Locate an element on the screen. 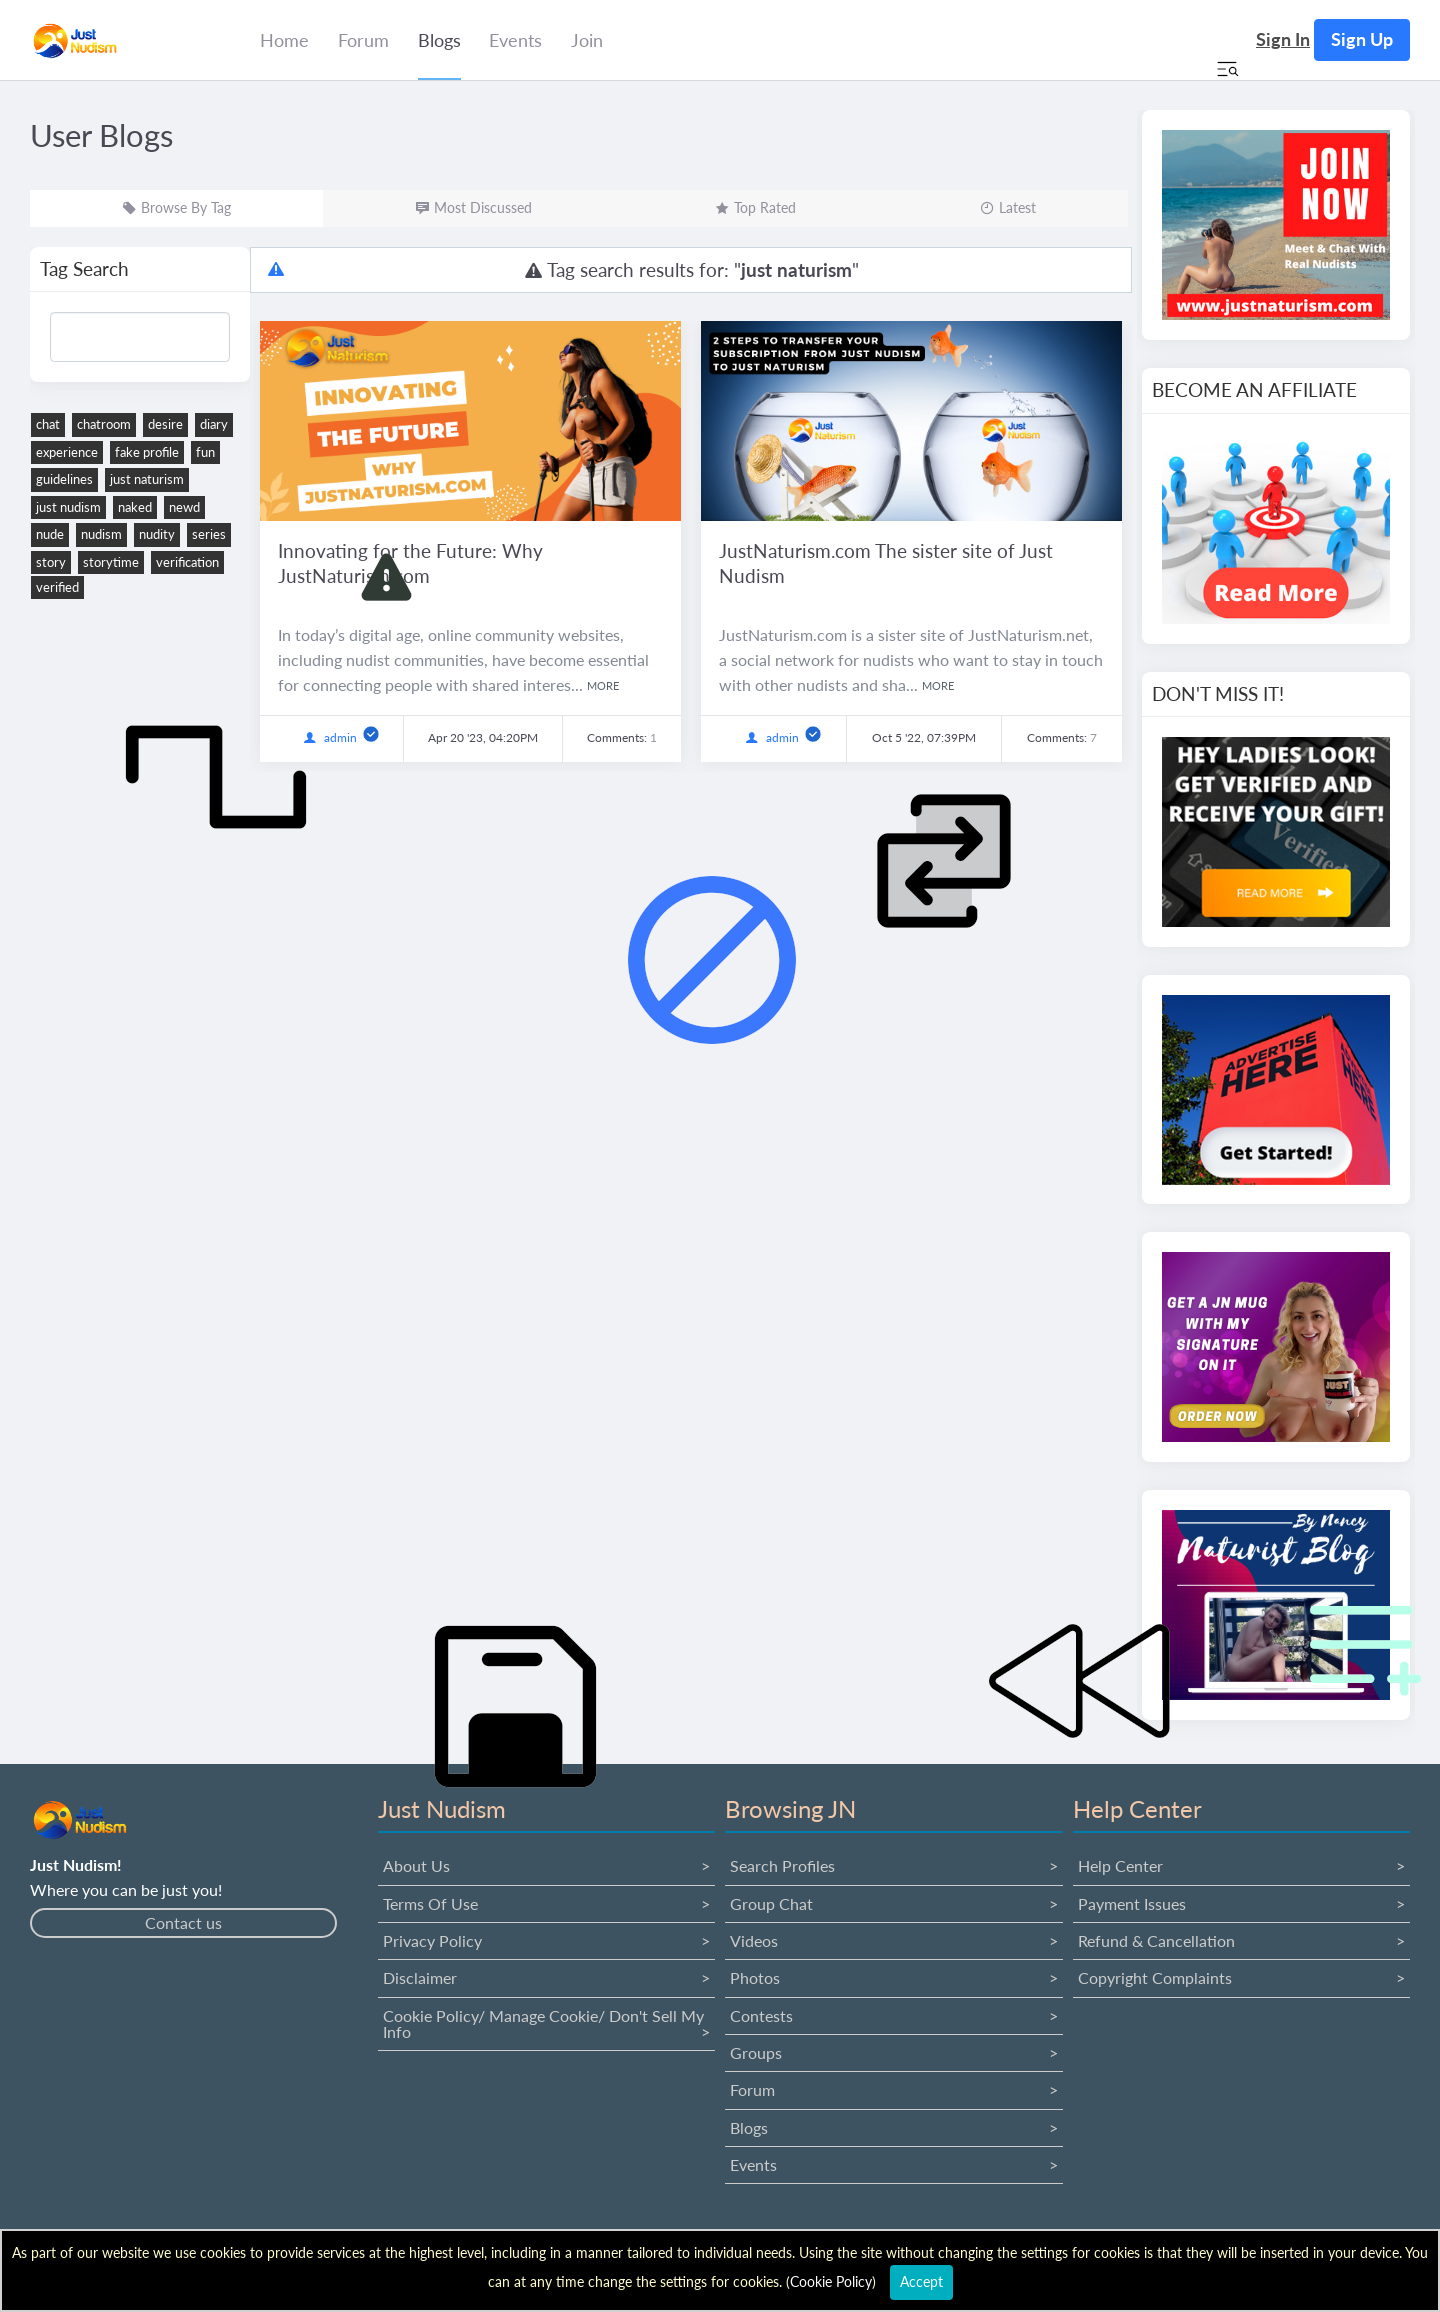  add a new item to the list is located at coordinates (1361, 1644).